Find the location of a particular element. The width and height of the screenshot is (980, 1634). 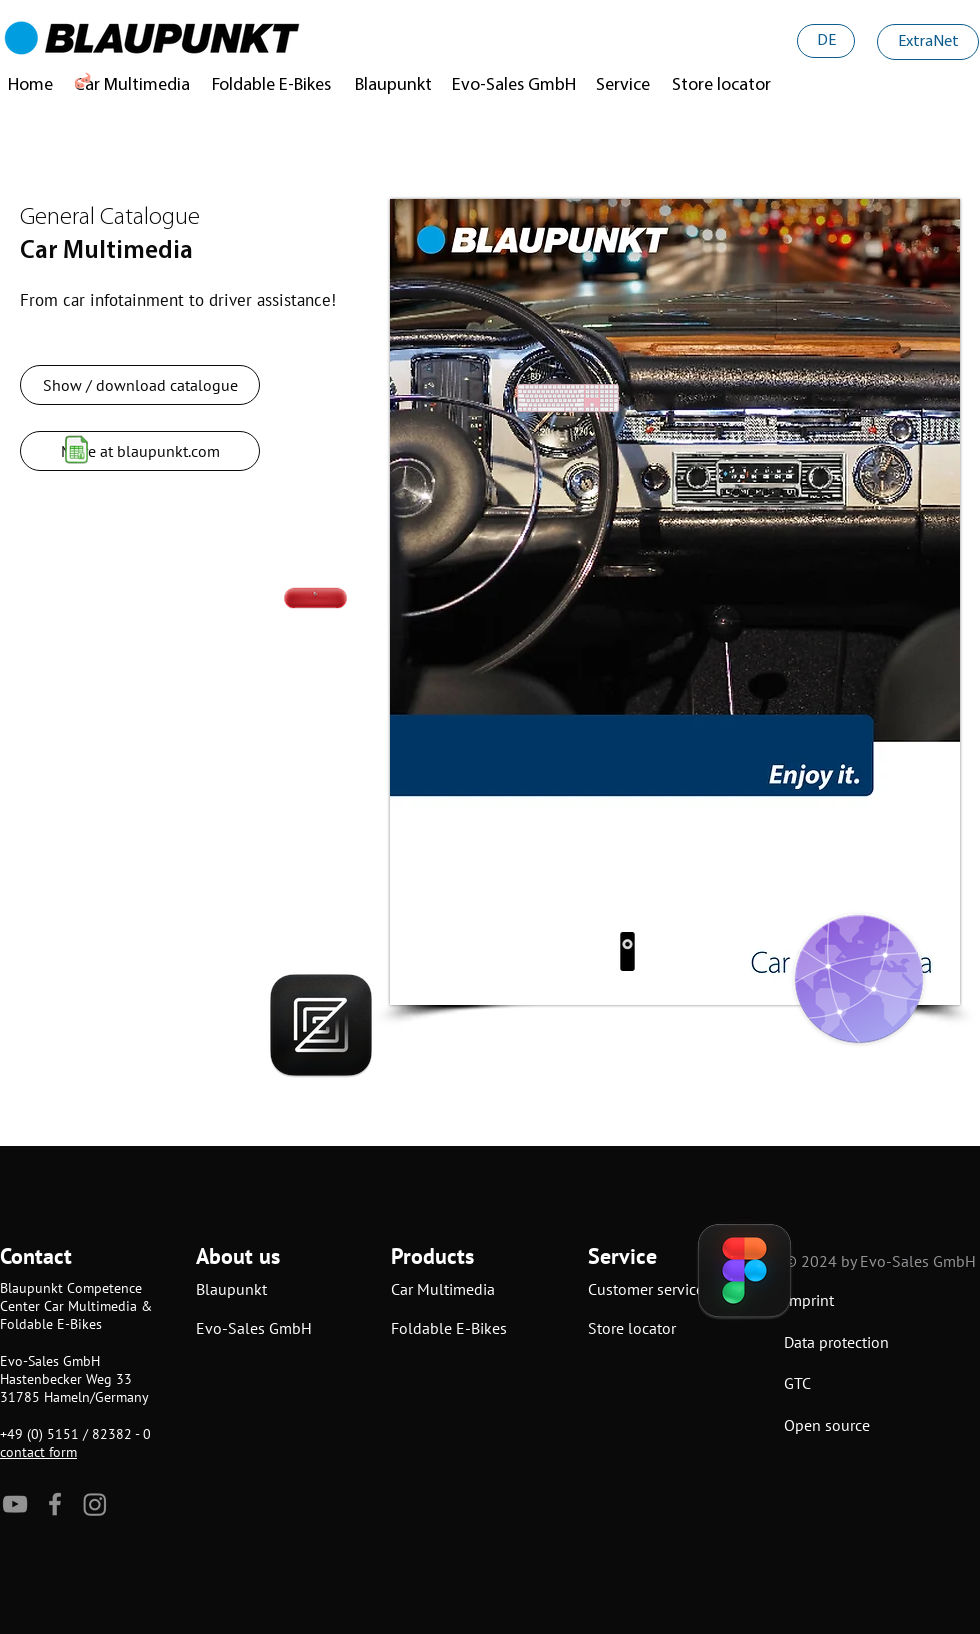

open figma design application is located at coordinates (744, 1270).